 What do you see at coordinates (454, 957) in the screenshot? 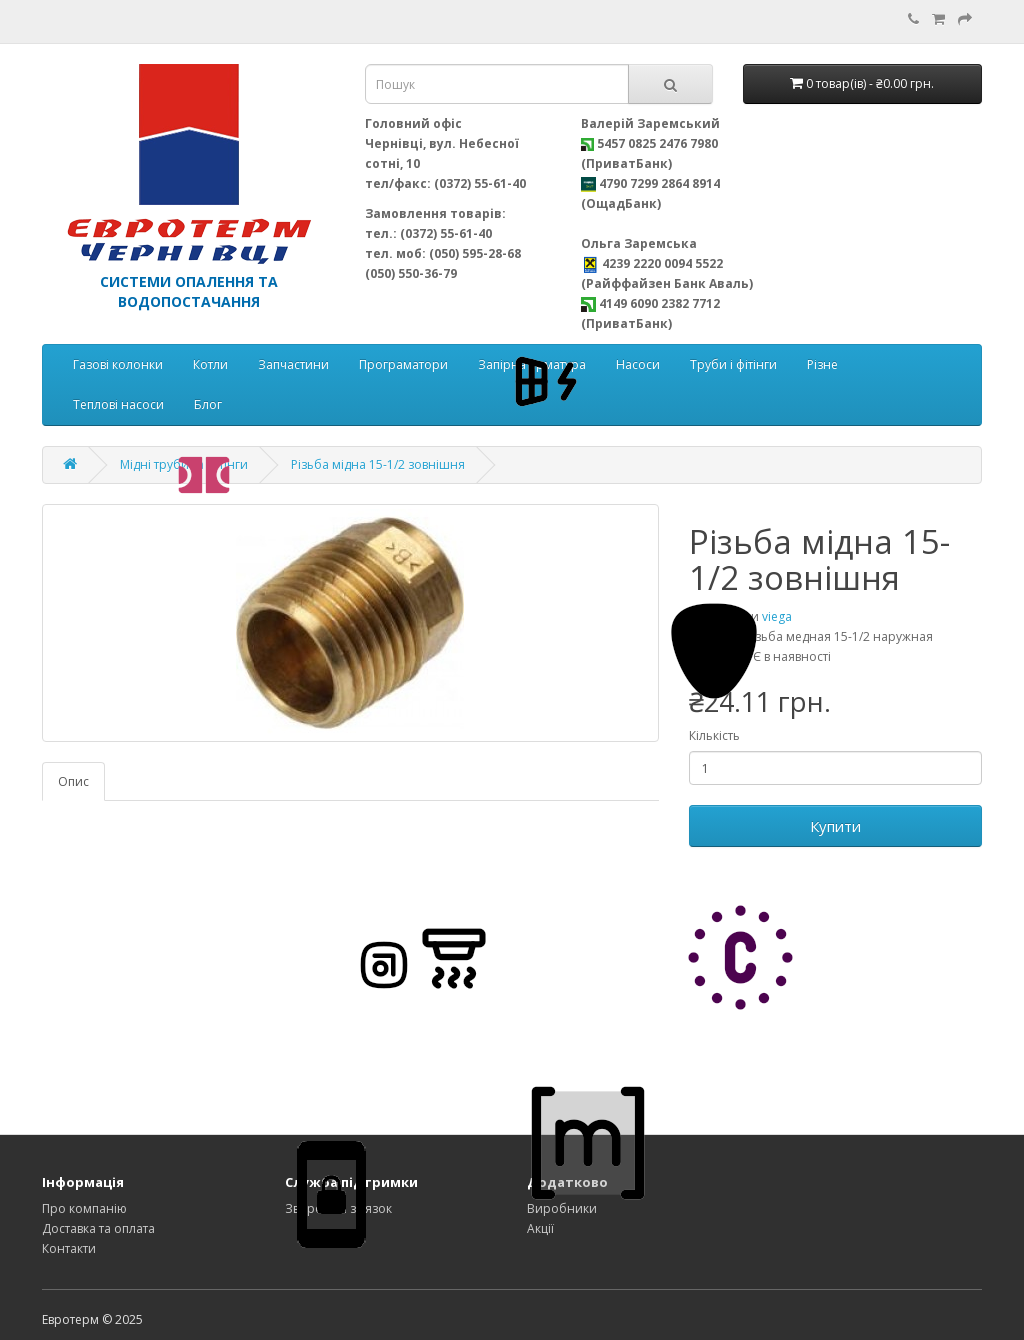
I see `smoke detector alert or status indicator` at bounding box center [454, 957].